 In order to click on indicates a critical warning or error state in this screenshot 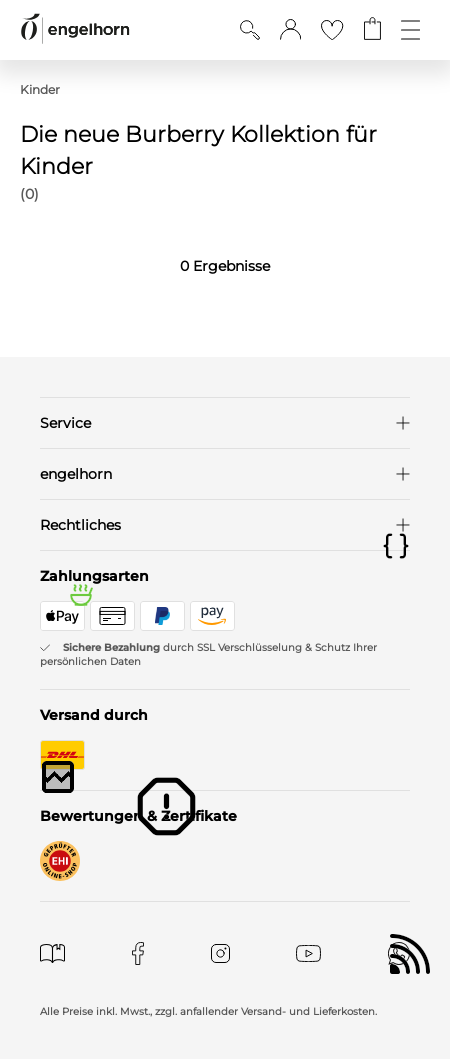, I will do `click(166, 806)`.